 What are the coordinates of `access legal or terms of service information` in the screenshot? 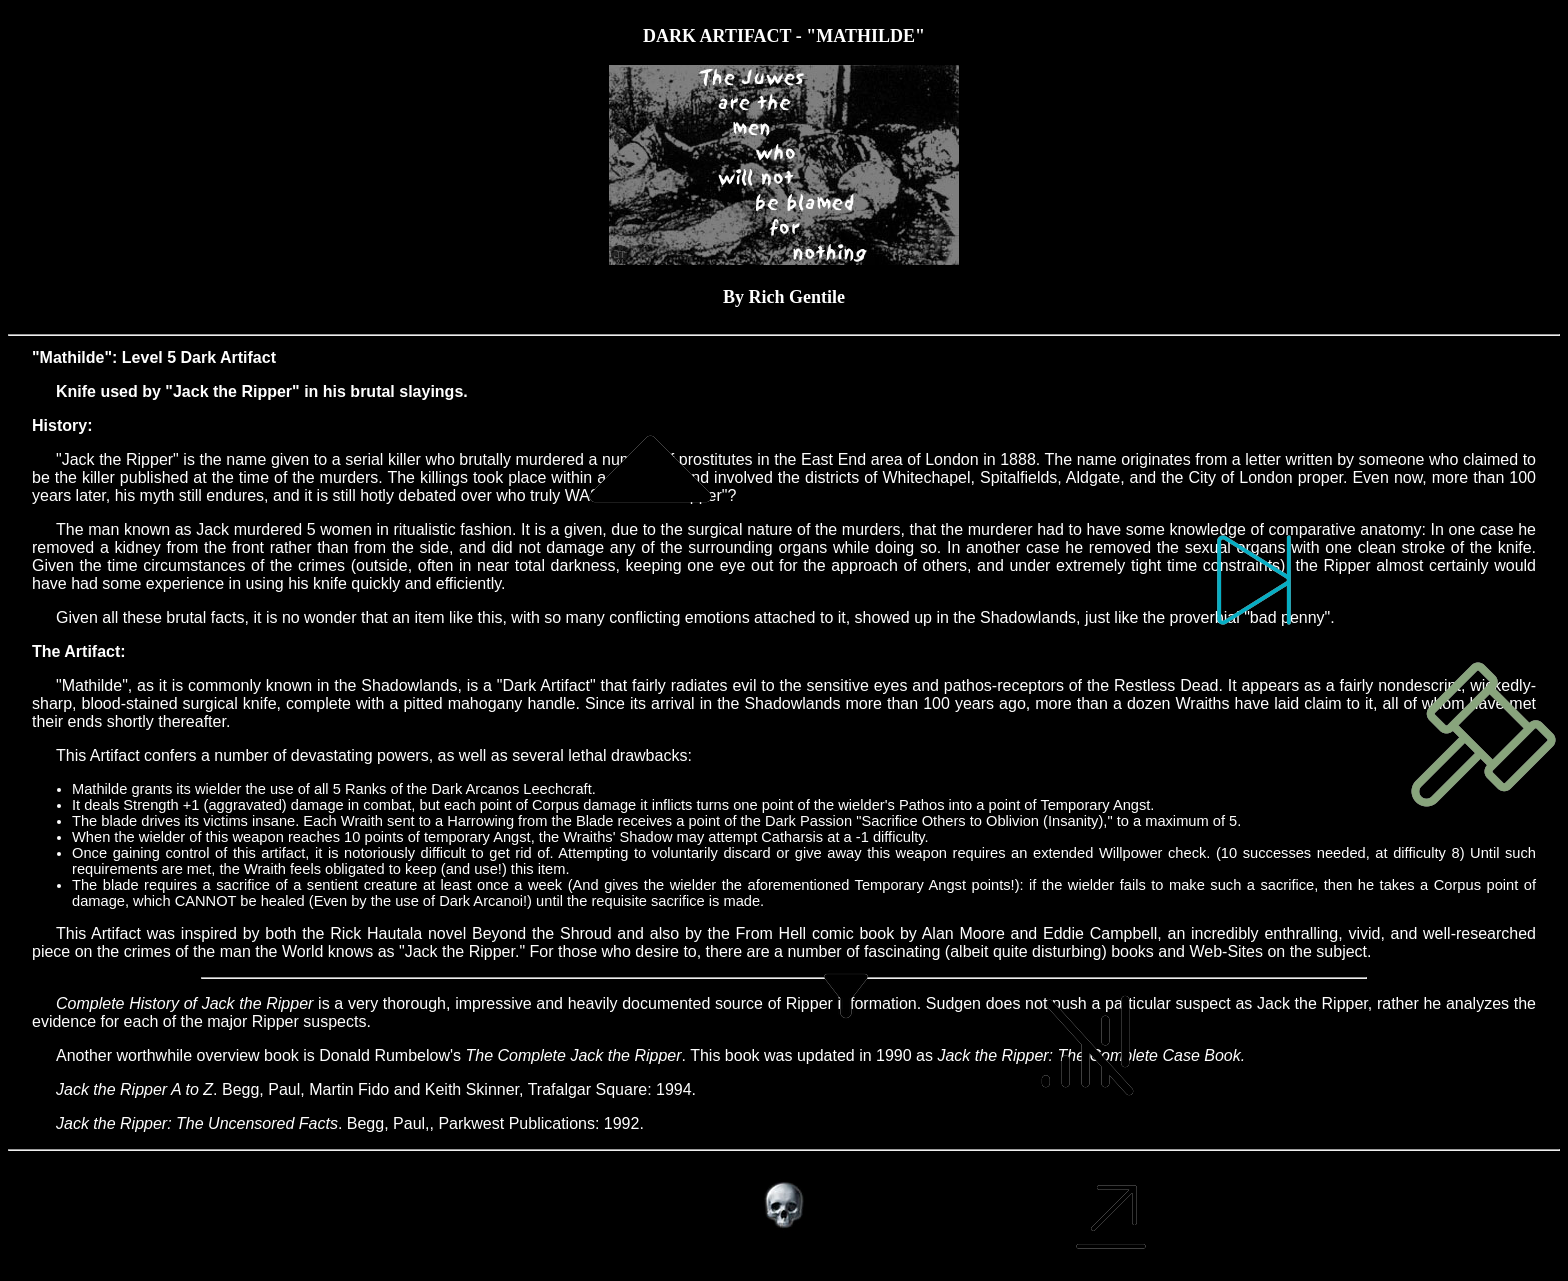 It's located at (1478, 740).